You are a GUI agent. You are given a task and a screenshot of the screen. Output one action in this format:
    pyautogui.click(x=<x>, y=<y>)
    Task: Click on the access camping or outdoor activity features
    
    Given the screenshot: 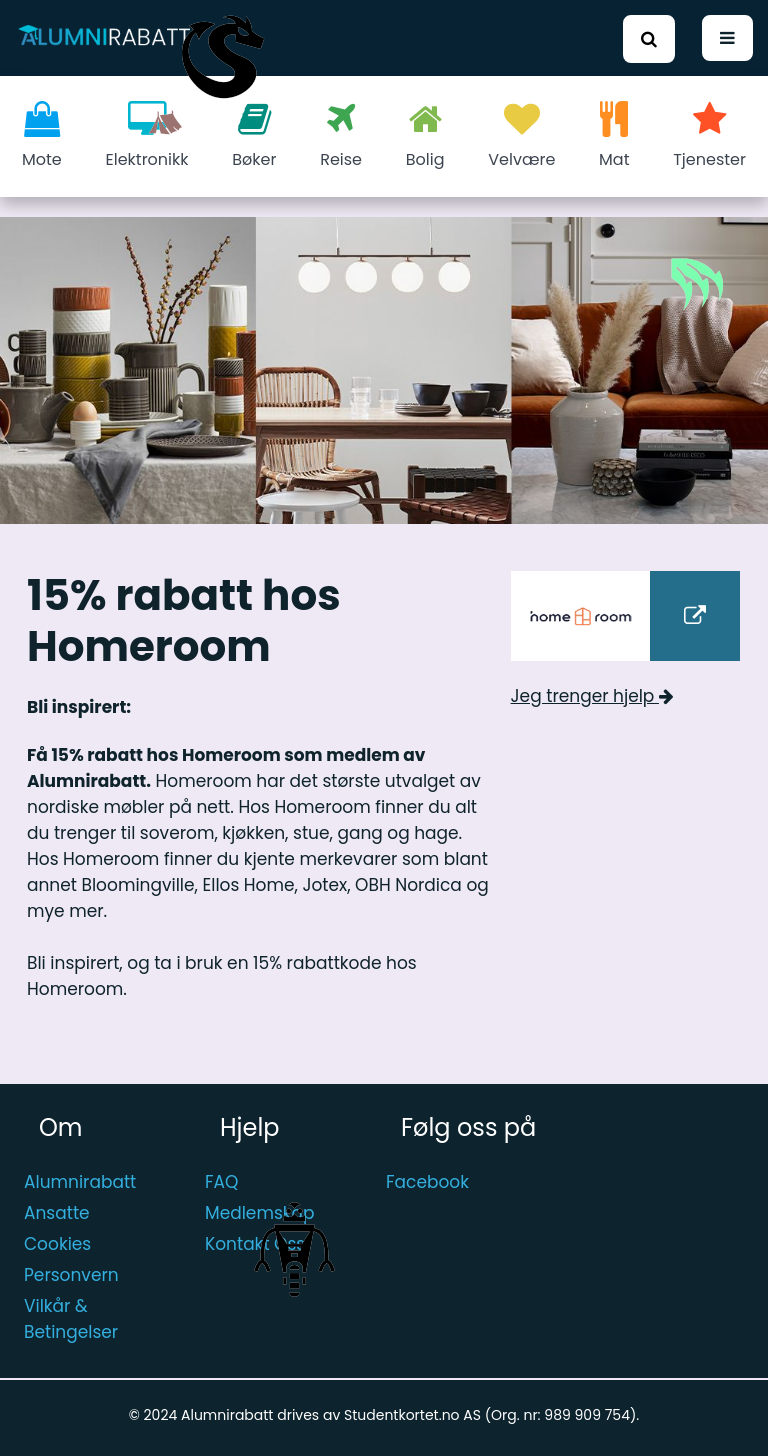 What is the action you would take?
    pyautogui.click(x=165, y=122)
    